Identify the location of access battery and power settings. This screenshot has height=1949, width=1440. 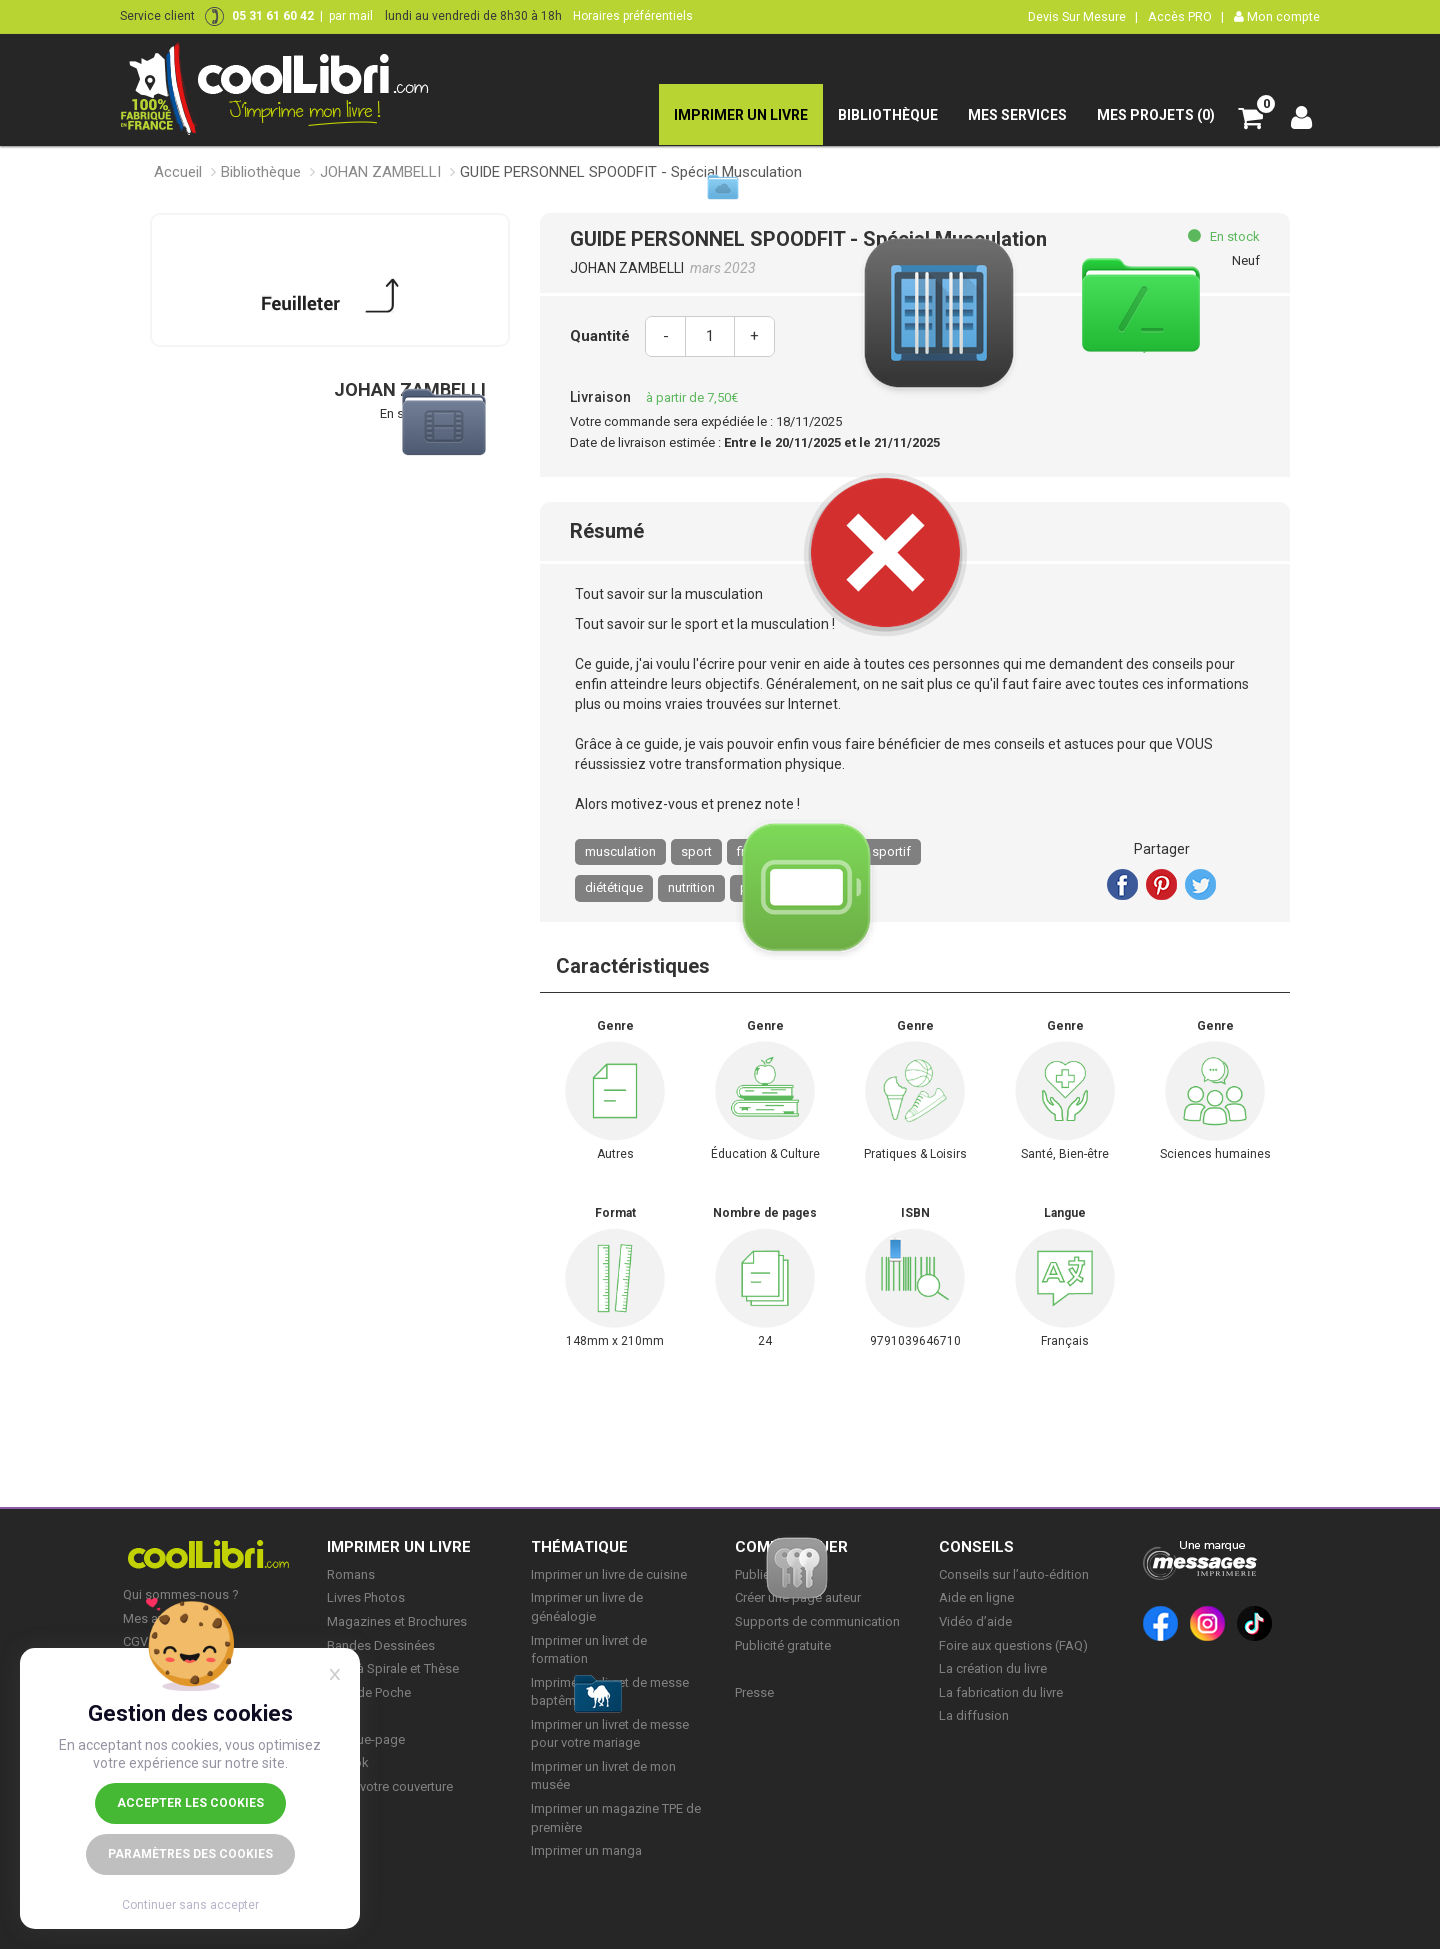
(806, 889).